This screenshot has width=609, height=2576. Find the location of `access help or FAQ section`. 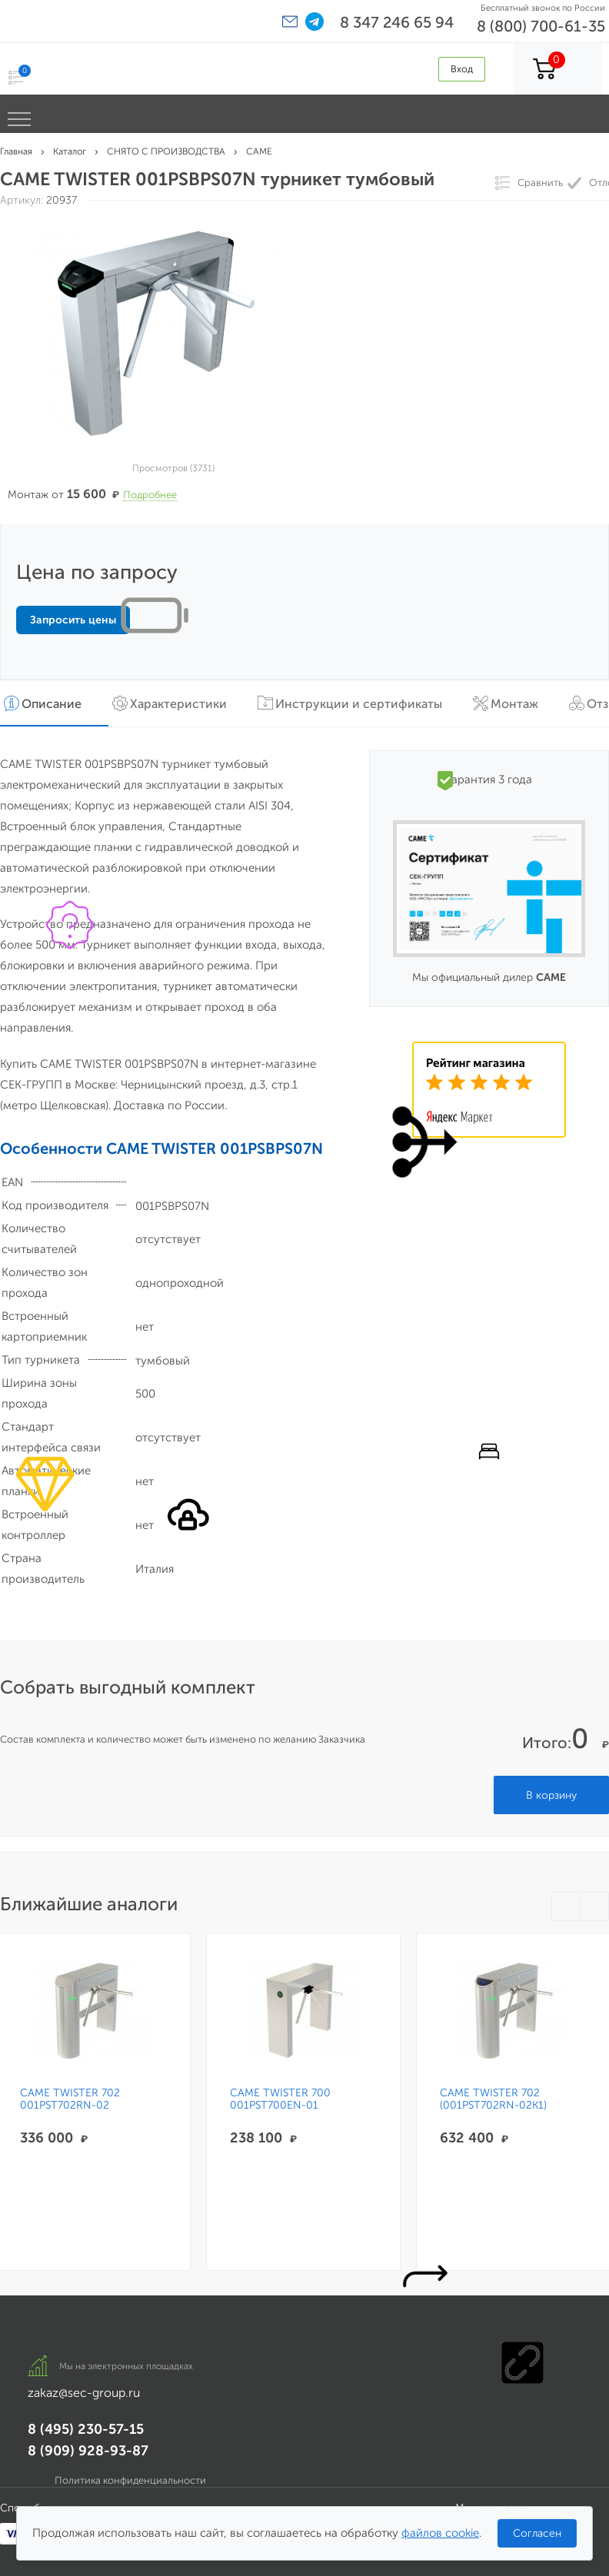

access help or FAQ section is located at coordinates (70, 925).